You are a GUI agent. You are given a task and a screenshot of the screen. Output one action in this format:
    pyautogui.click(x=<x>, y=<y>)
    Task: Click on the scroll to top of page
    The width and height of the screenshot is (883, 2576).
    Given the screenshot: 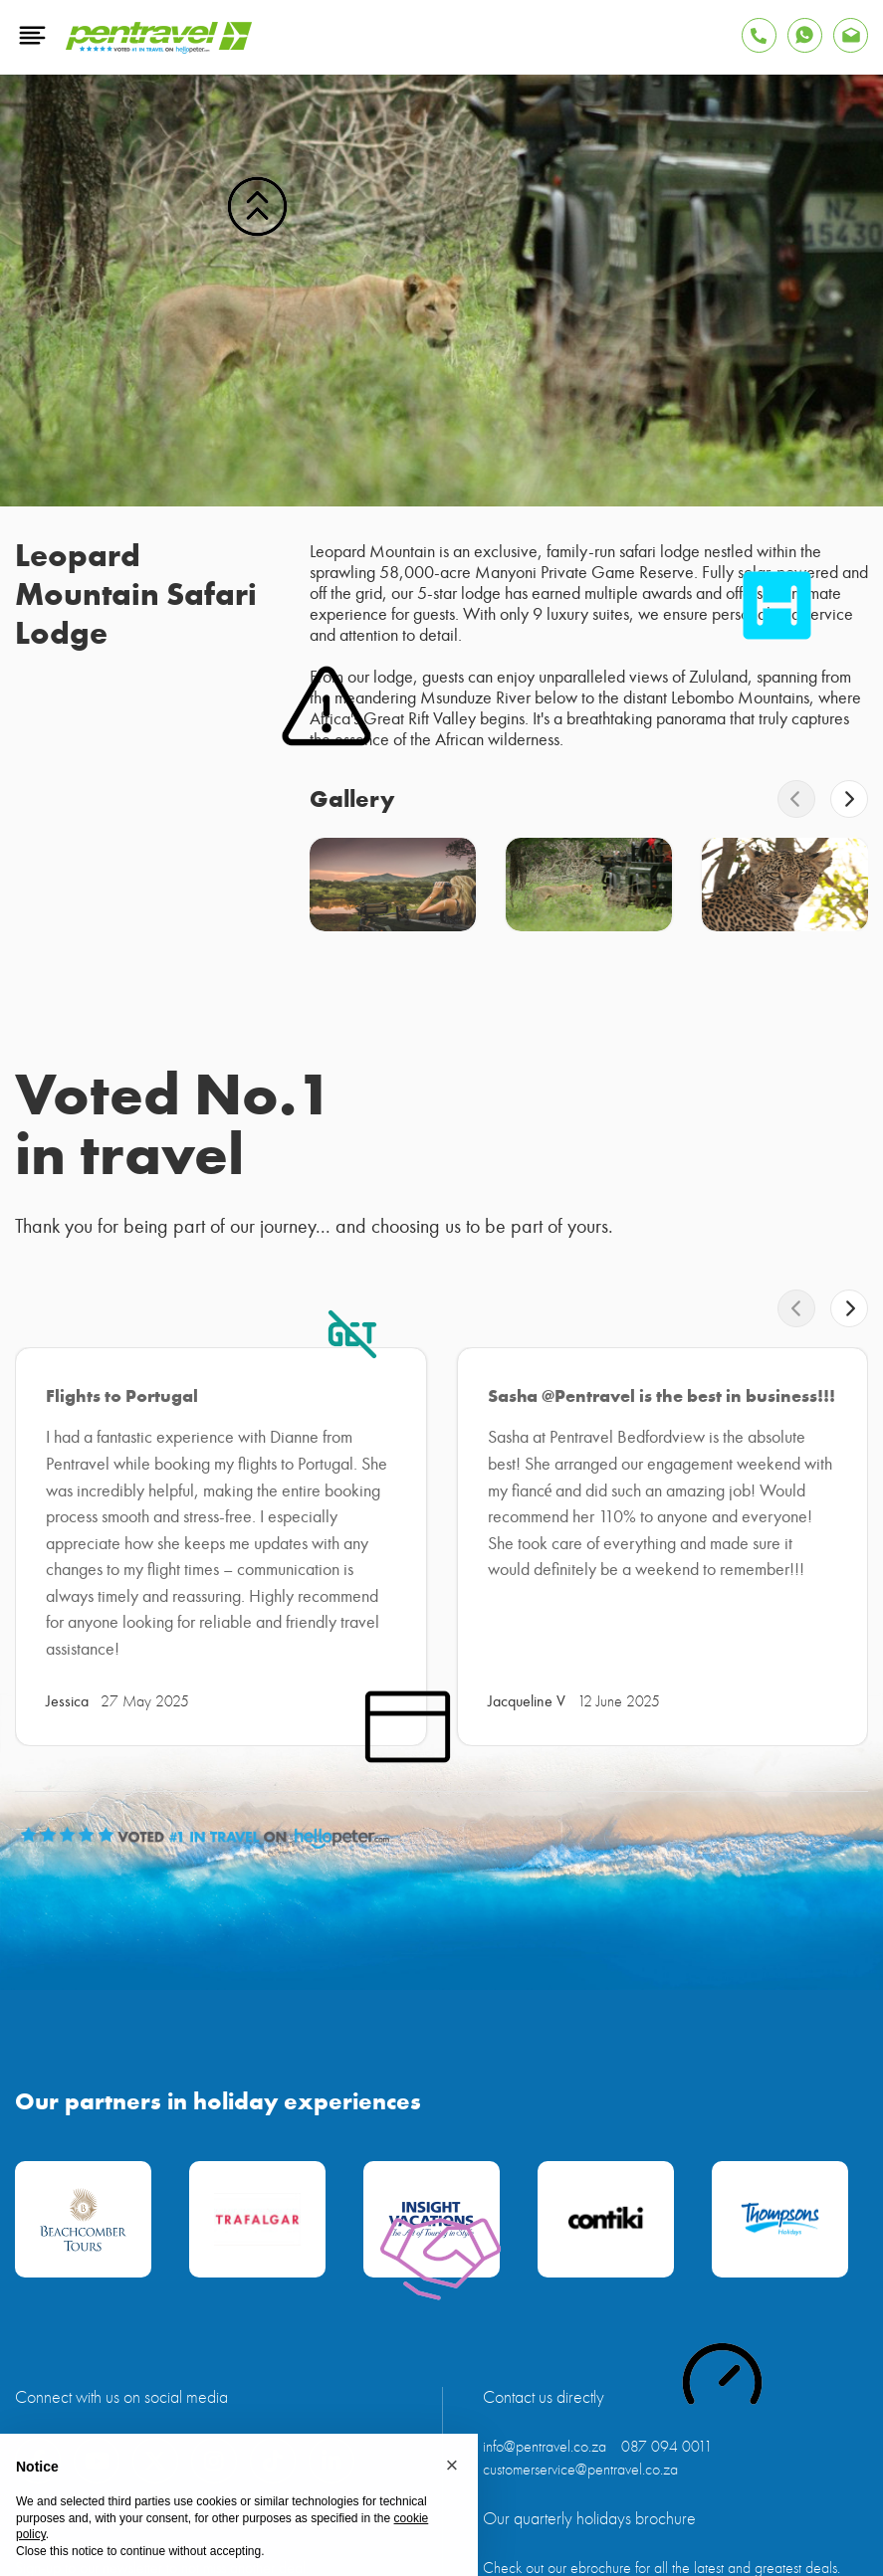 What is the action you would take?
    pyautogui.click(x=257, y=206)
    